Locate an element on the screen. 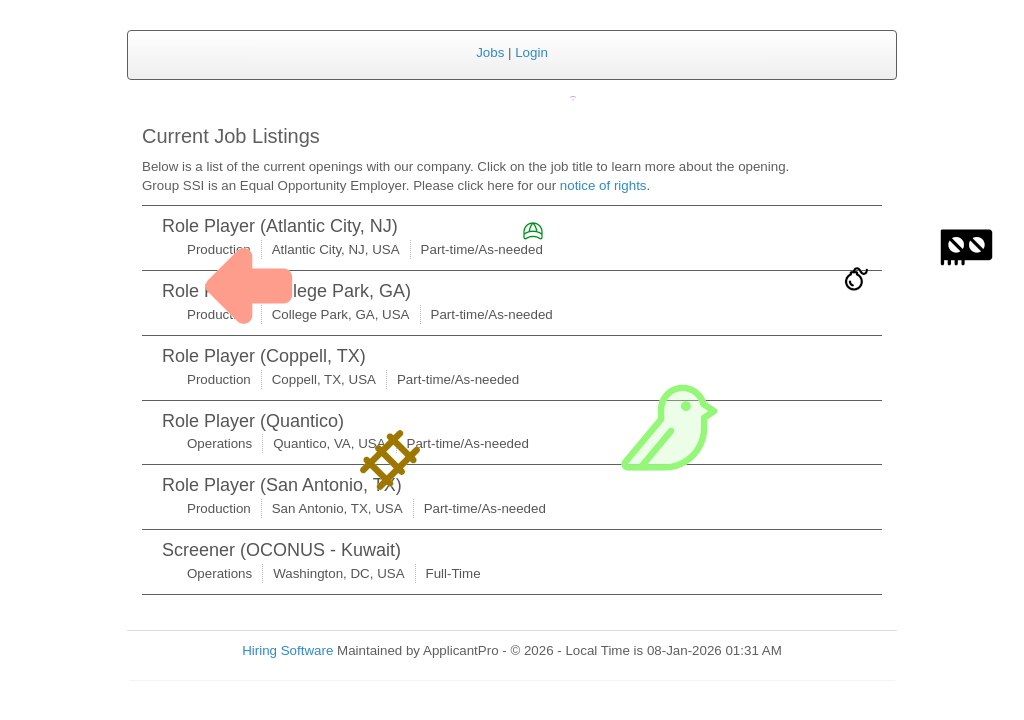  view track or railway information is located at coordinates (390, 460).